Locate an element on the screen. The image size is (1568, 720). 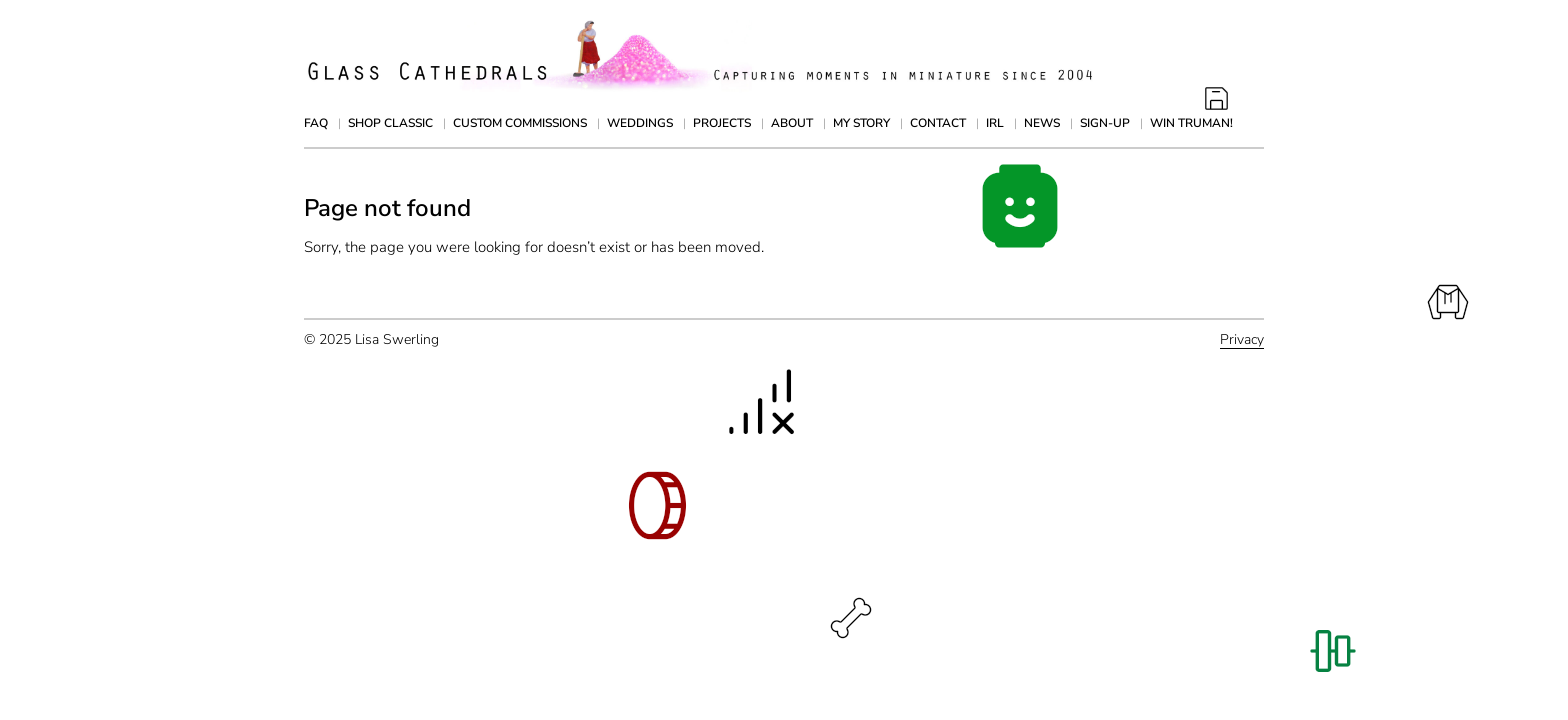
access pet-related features or settings is located at coordinates (851, 618).